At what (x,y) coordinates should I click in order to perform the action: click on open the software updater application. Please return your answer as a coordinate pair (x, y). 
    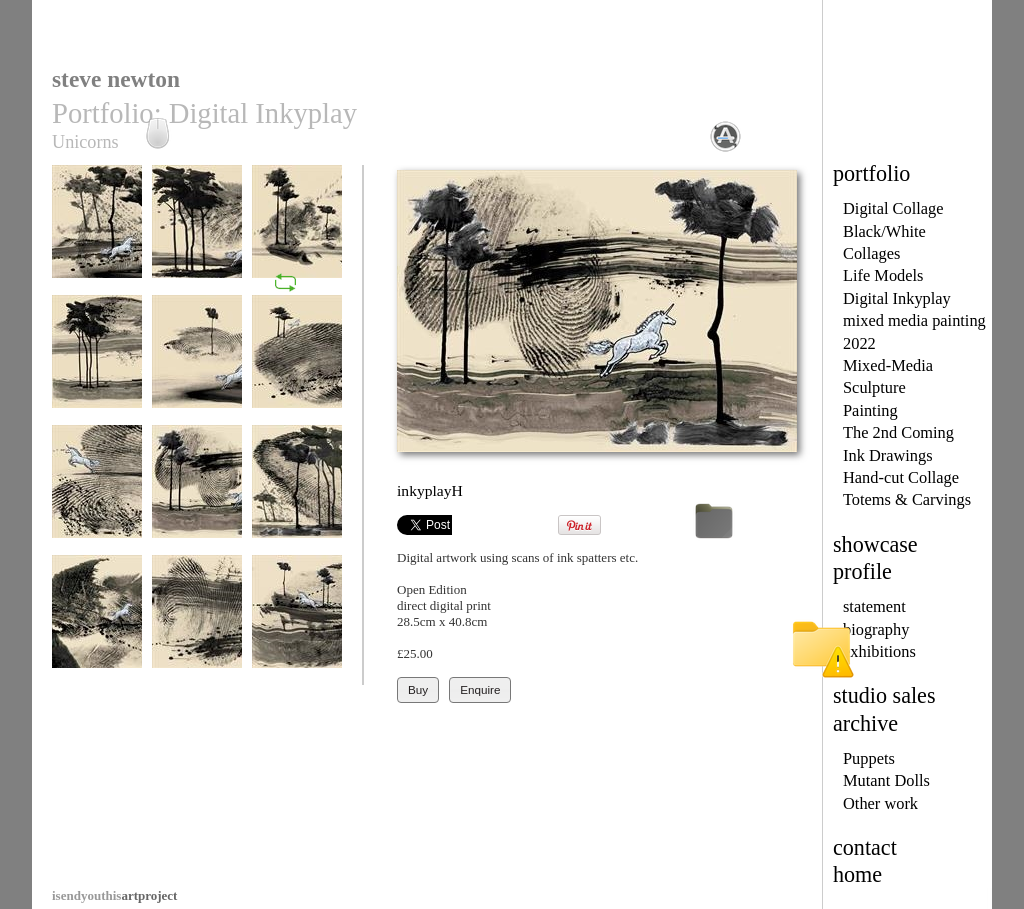
    Looking at the image, I should click on (725, 136).